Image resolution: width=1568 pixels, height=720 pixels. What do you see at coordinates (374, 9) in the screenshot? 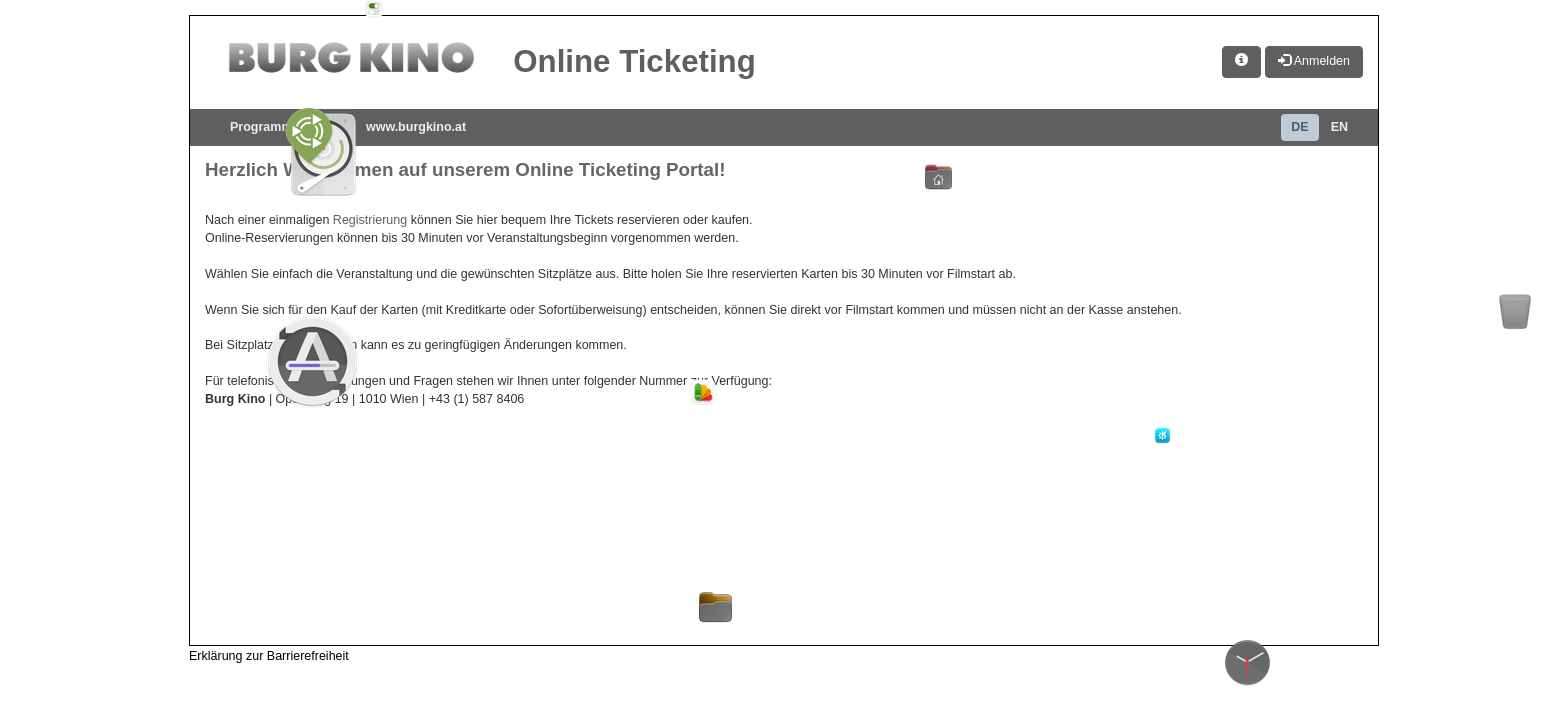
I see `open unity tweak tool settings` at bounding box center [374, 9].